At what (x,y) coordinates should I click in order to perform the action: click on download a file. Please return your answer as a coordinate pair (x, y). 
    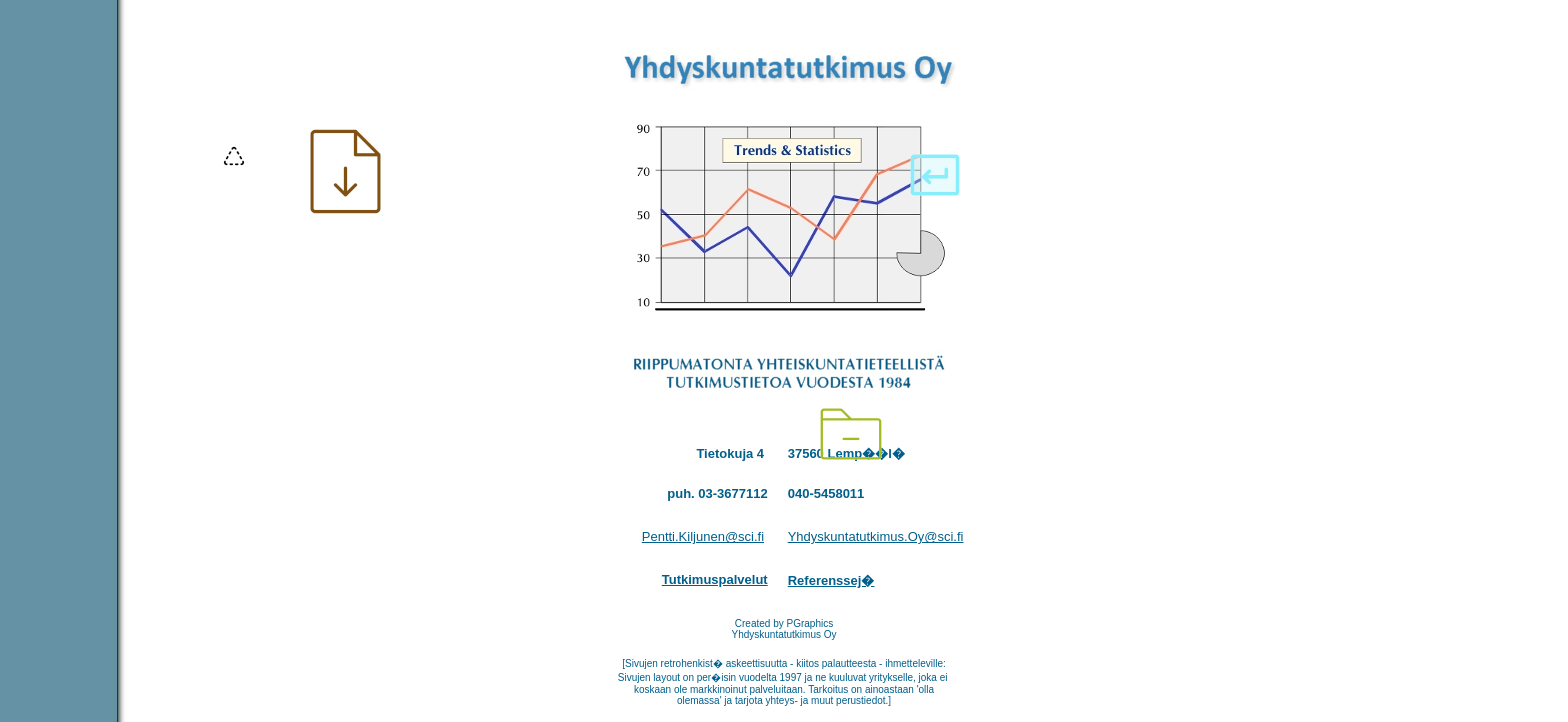
    Looking at the image, I should click on (345, 171).